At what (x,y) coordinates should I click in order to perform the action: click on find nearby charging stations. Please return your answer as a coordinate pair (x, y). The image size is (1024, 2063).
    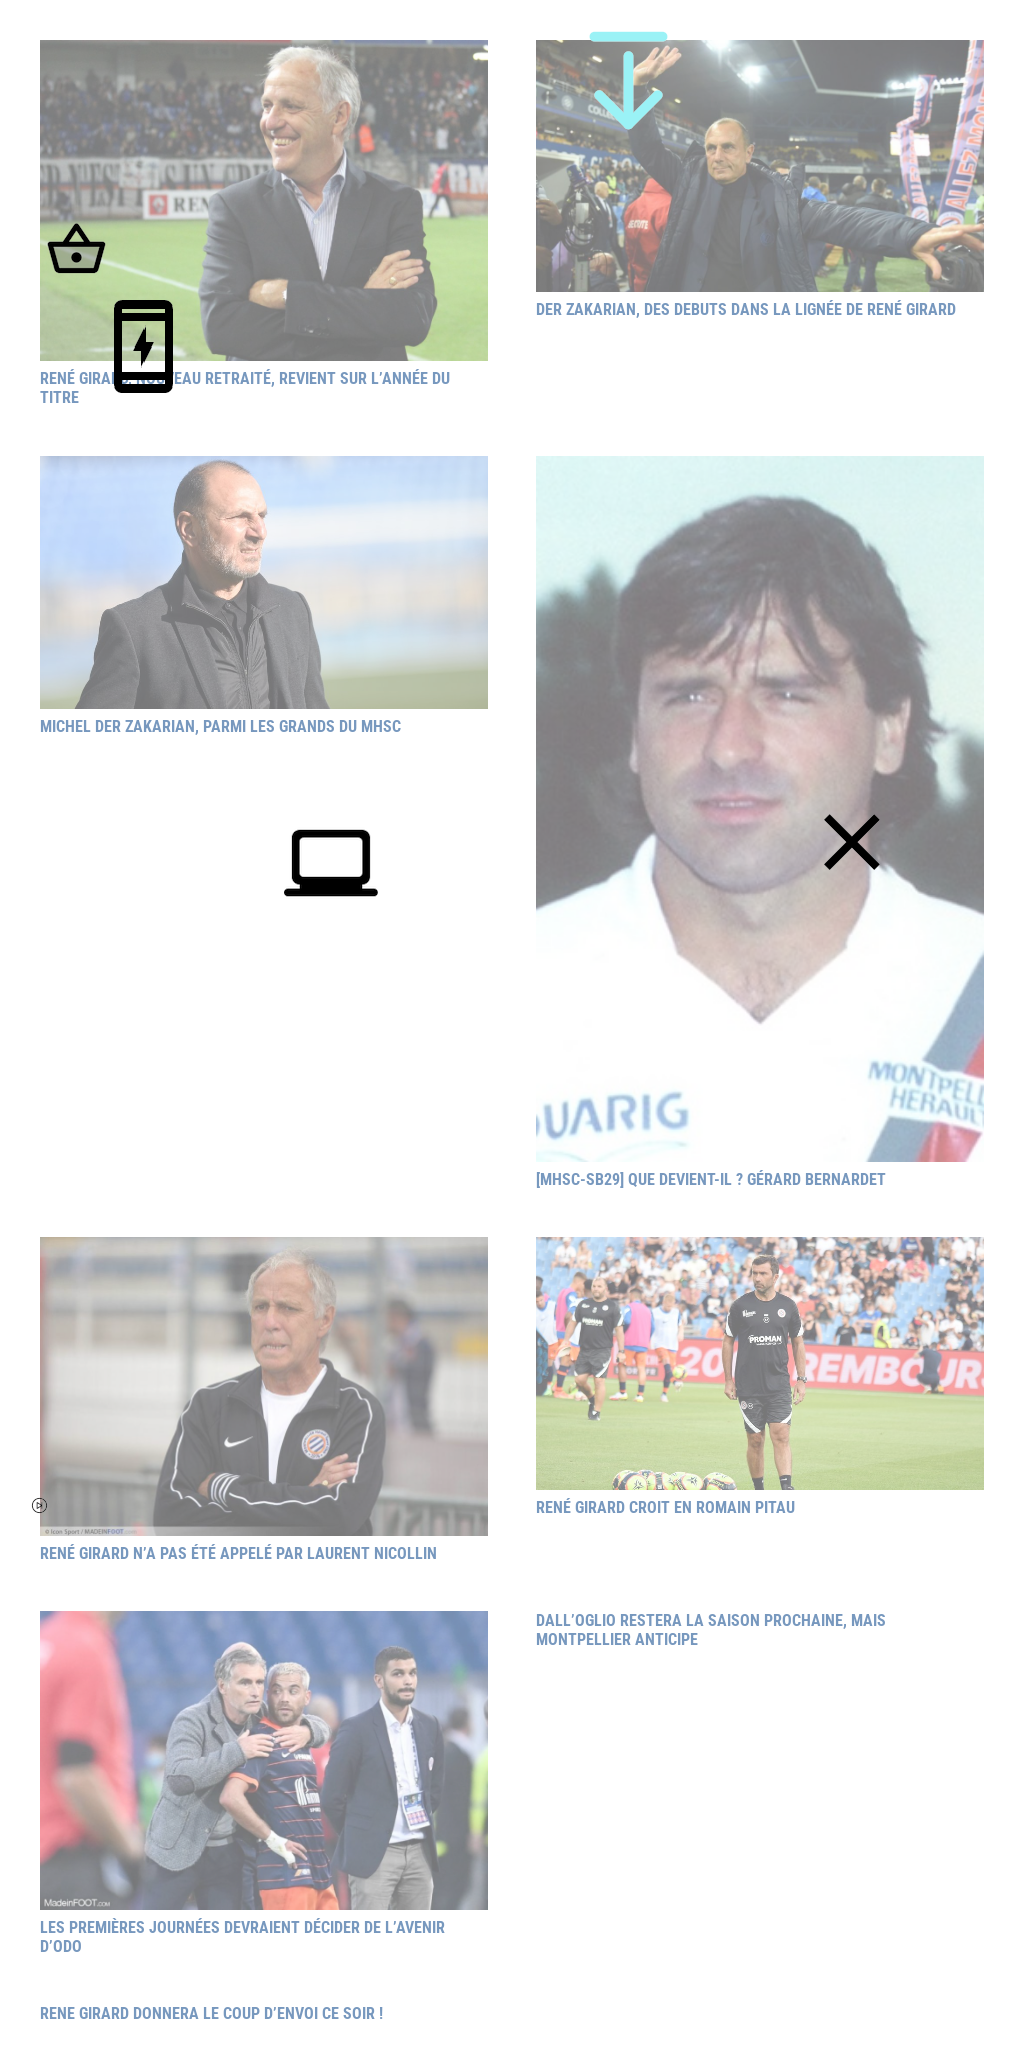
    Looking at the image, I should click on (143, 346).